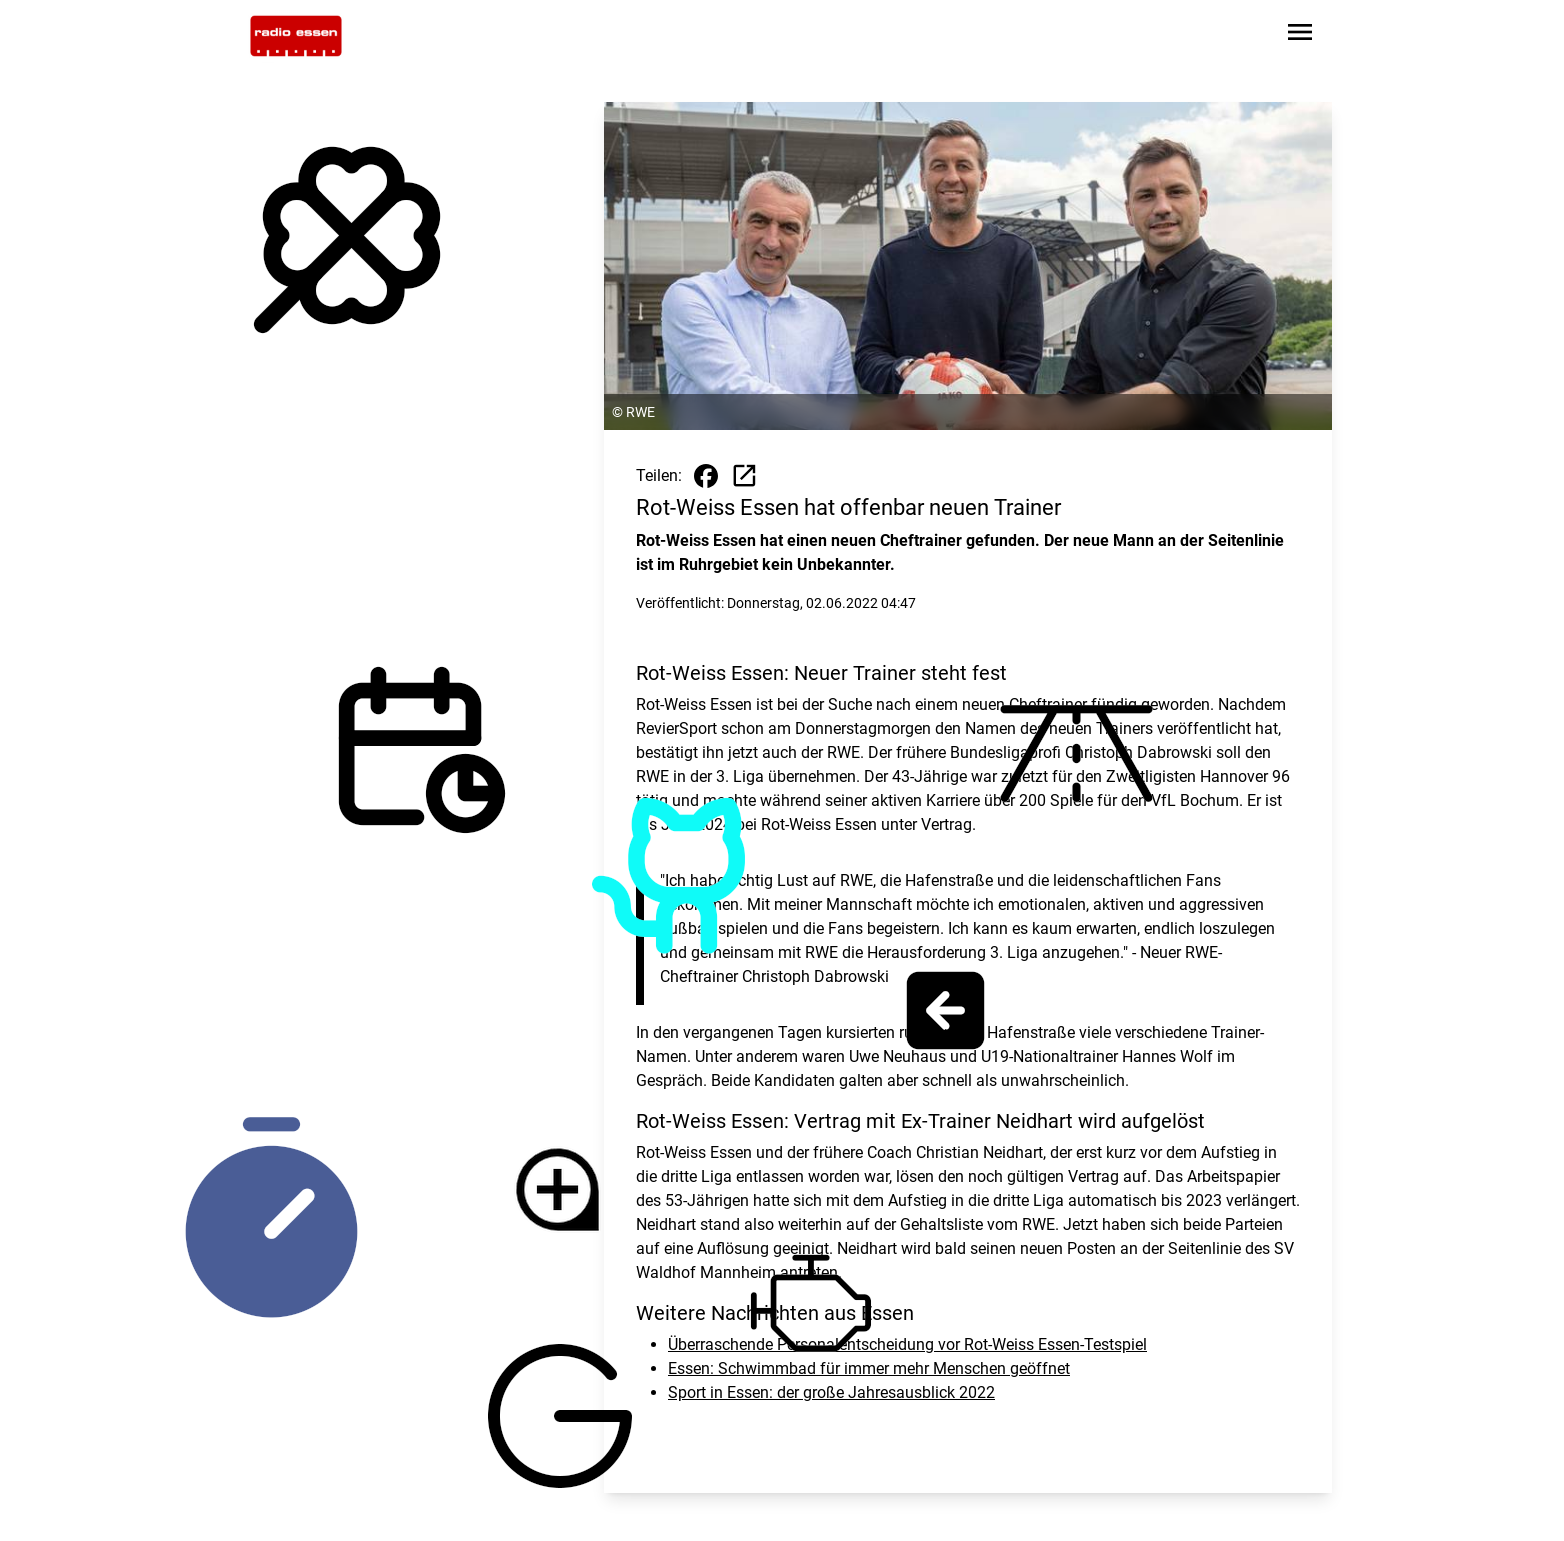  What do you see at coordinates (557, 1189) in the screenshot?
I see `zoom in on image` at bounding box center [557, 1189].